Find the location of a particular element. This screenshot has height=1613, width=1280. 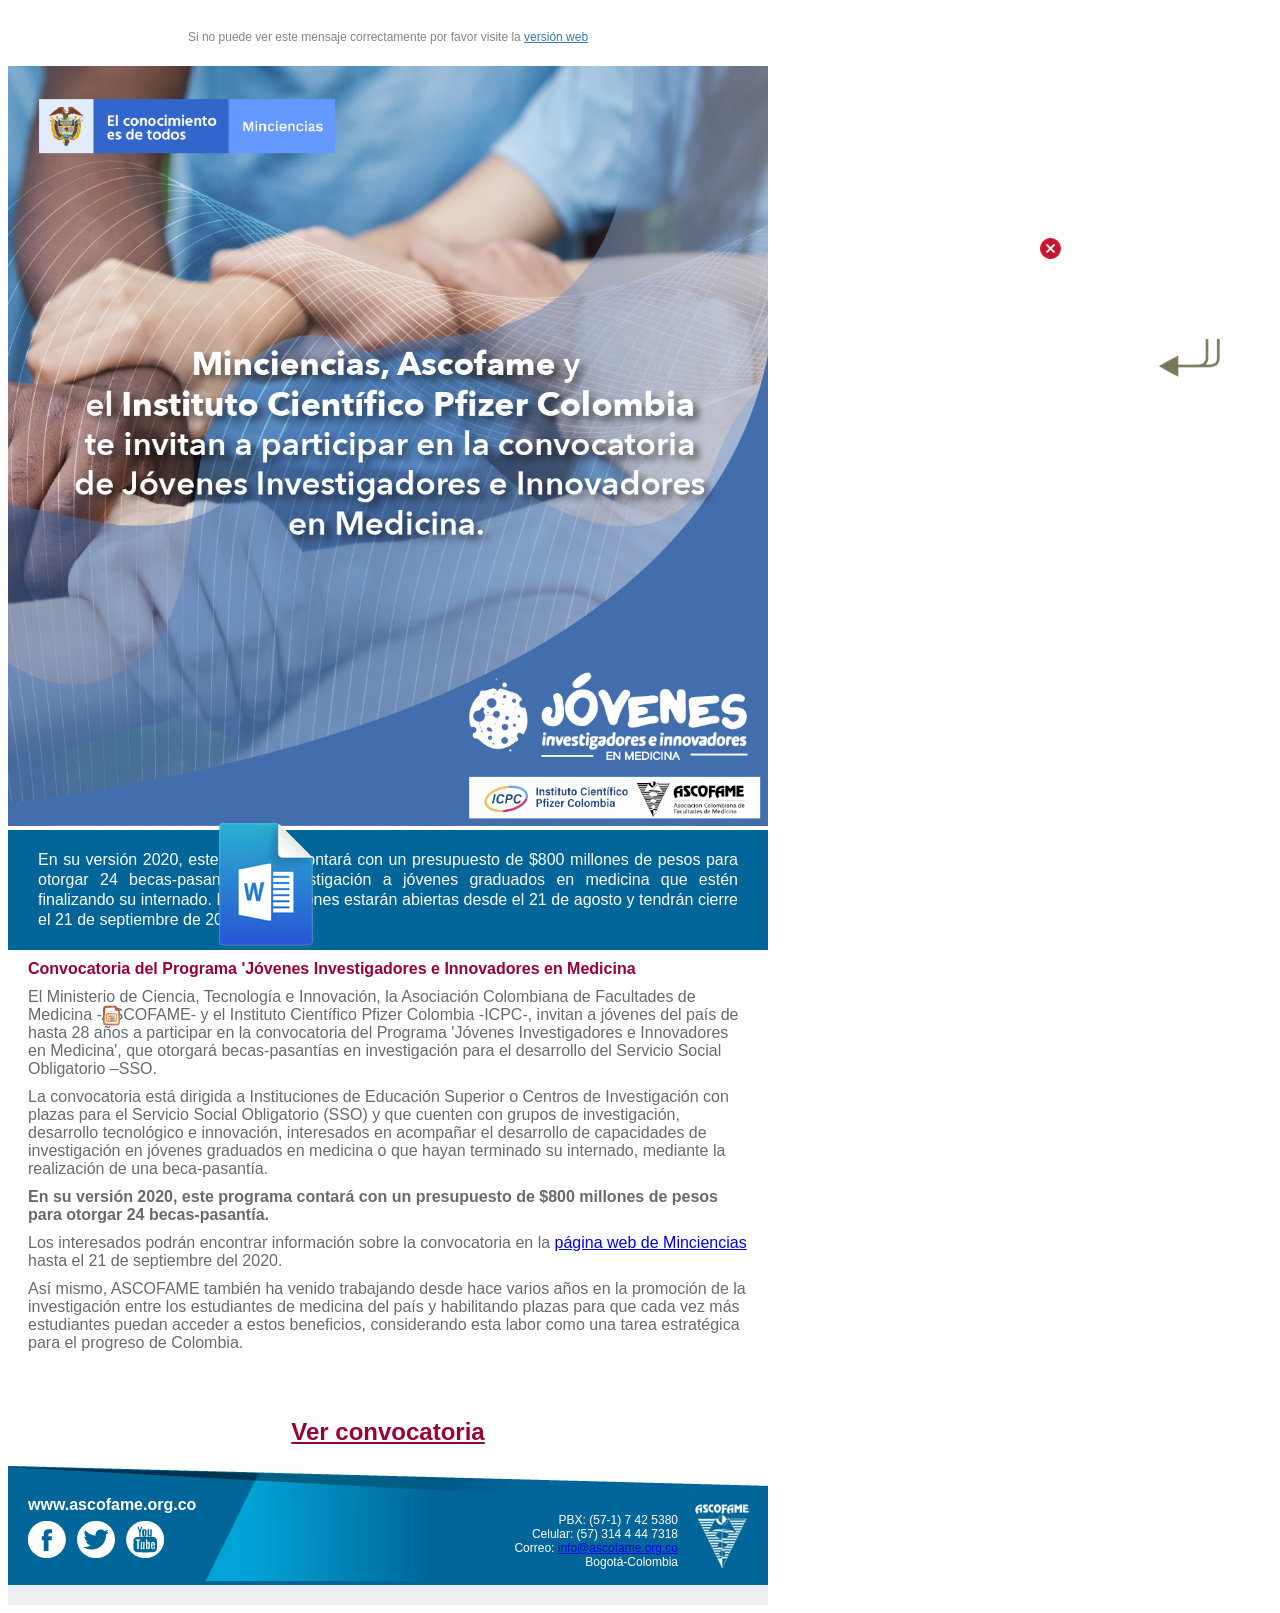

microsoft word template file is located at coordinates (266, 884).